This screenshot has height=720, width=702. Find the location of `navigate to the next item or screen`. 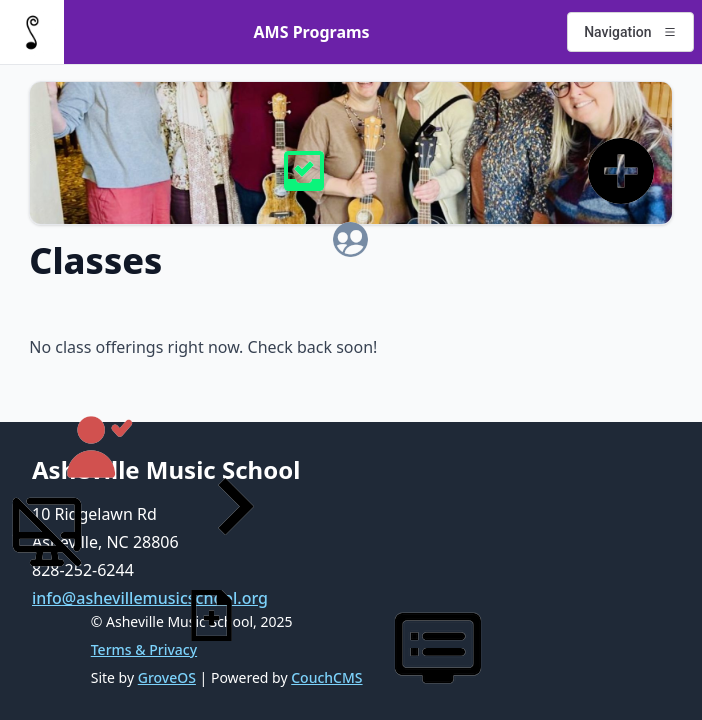

navigate to the next item or screen is located at coordinates (235, 506).